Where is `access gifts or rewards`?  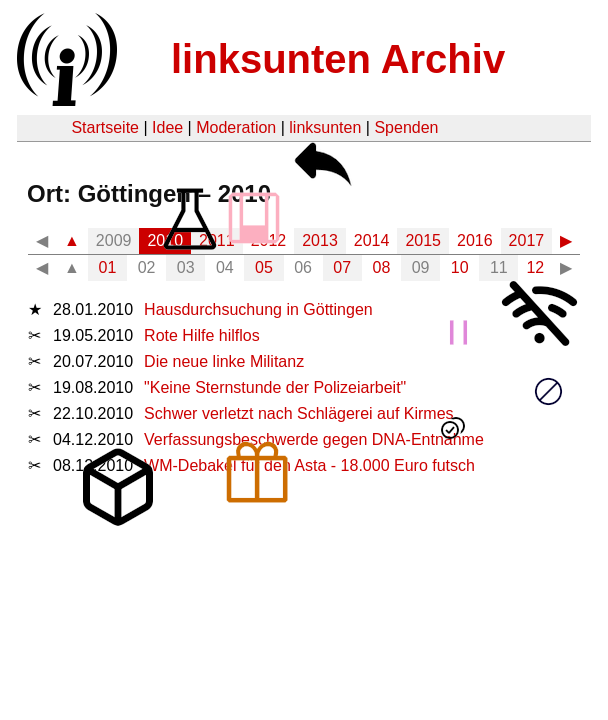 access gifts or rewards is located at coordinates (259, 474).